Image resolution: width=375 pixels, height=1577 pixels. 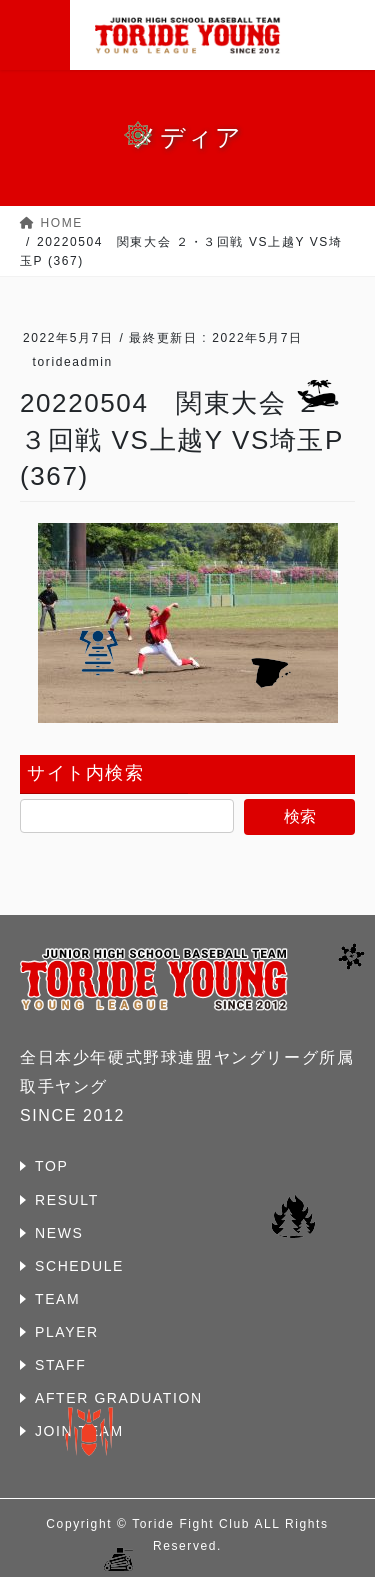 I want to click on indicates wildfire or forest fire event, so click(x=293, y=1216).